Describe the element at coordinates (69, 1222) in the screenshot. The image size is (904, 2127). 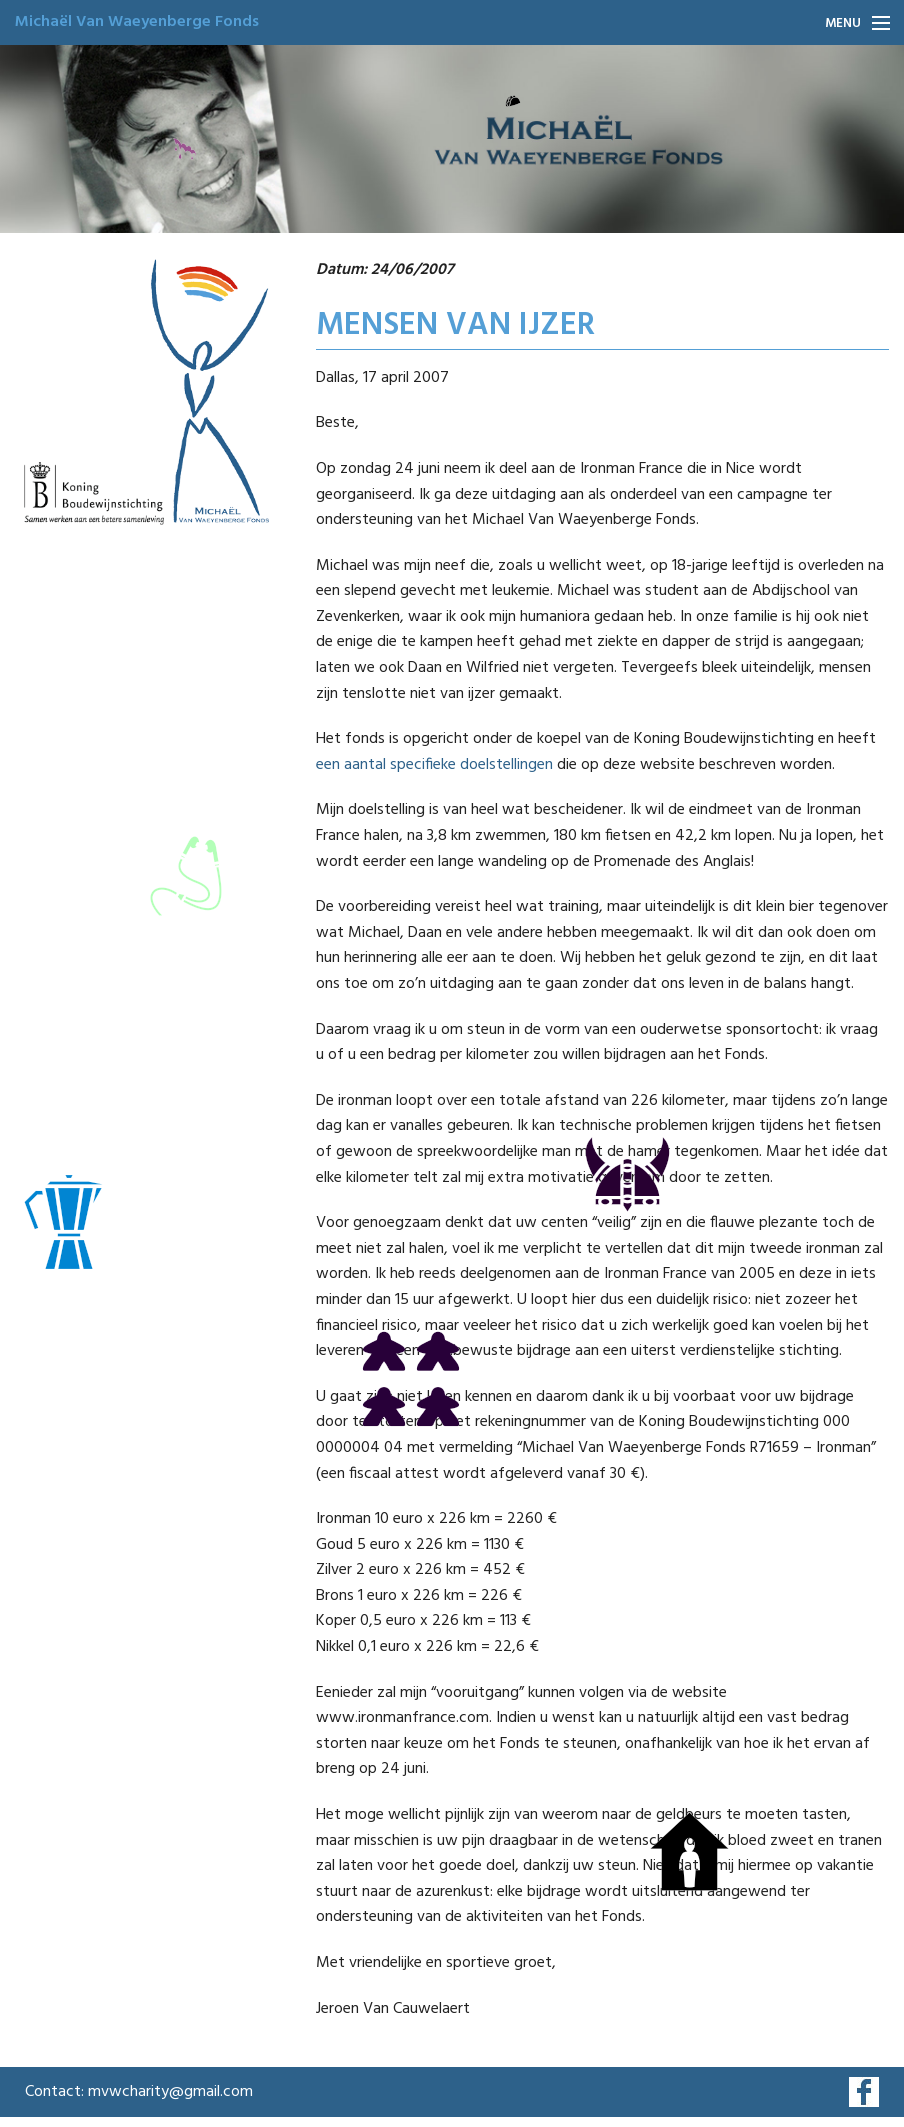
I see `browse coffee brewing recipes` at that location.